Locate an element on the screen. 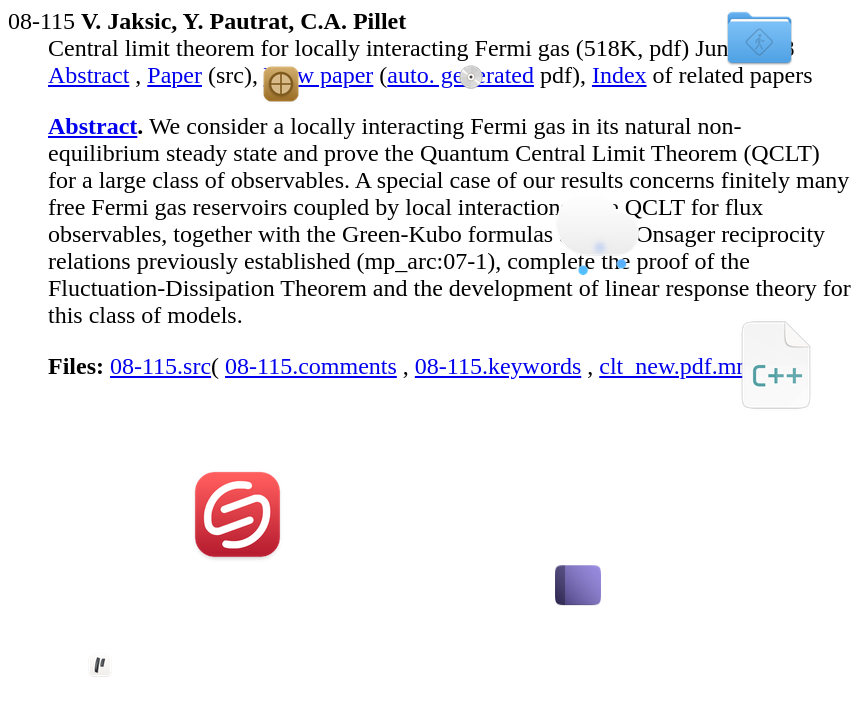 Image resolution: width=859 pixels, height=720 pixels. access the public folder for shared files is located at coordinates (759, 37).